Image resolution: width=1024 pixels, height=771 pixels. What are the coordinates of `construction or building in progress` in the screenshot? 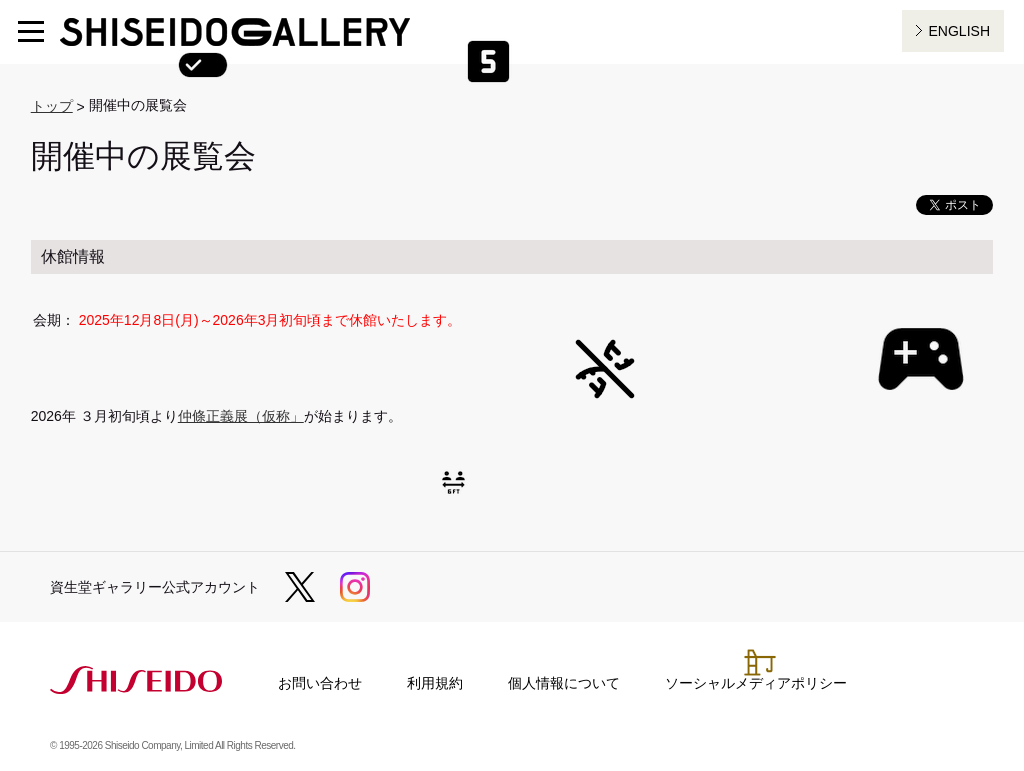 It's located at (759, 662).